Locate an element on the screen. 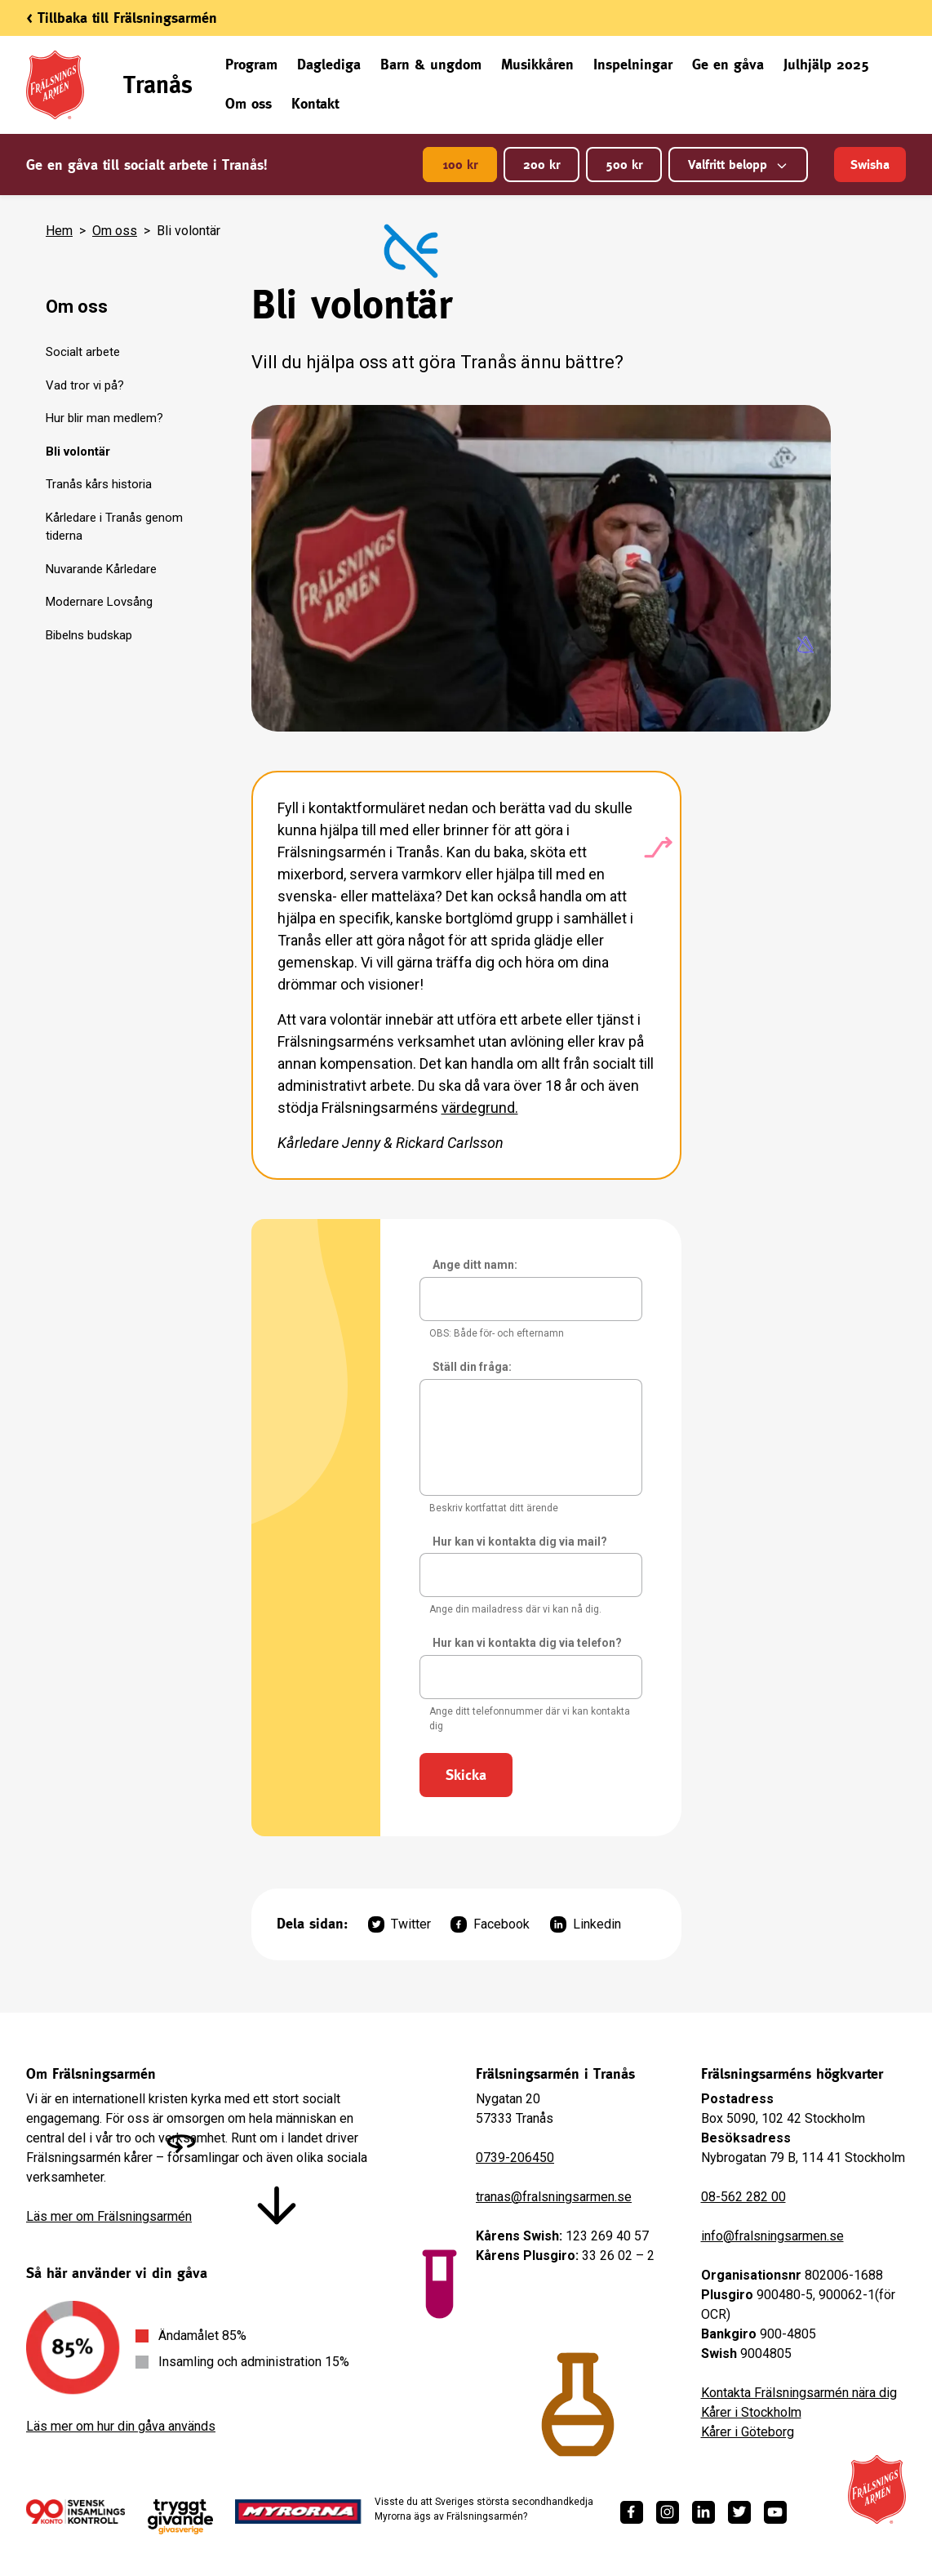 The height and width of the screenshot is (2576, 932). rotate to view 360-degree content is located at coordinates (181, 2142).